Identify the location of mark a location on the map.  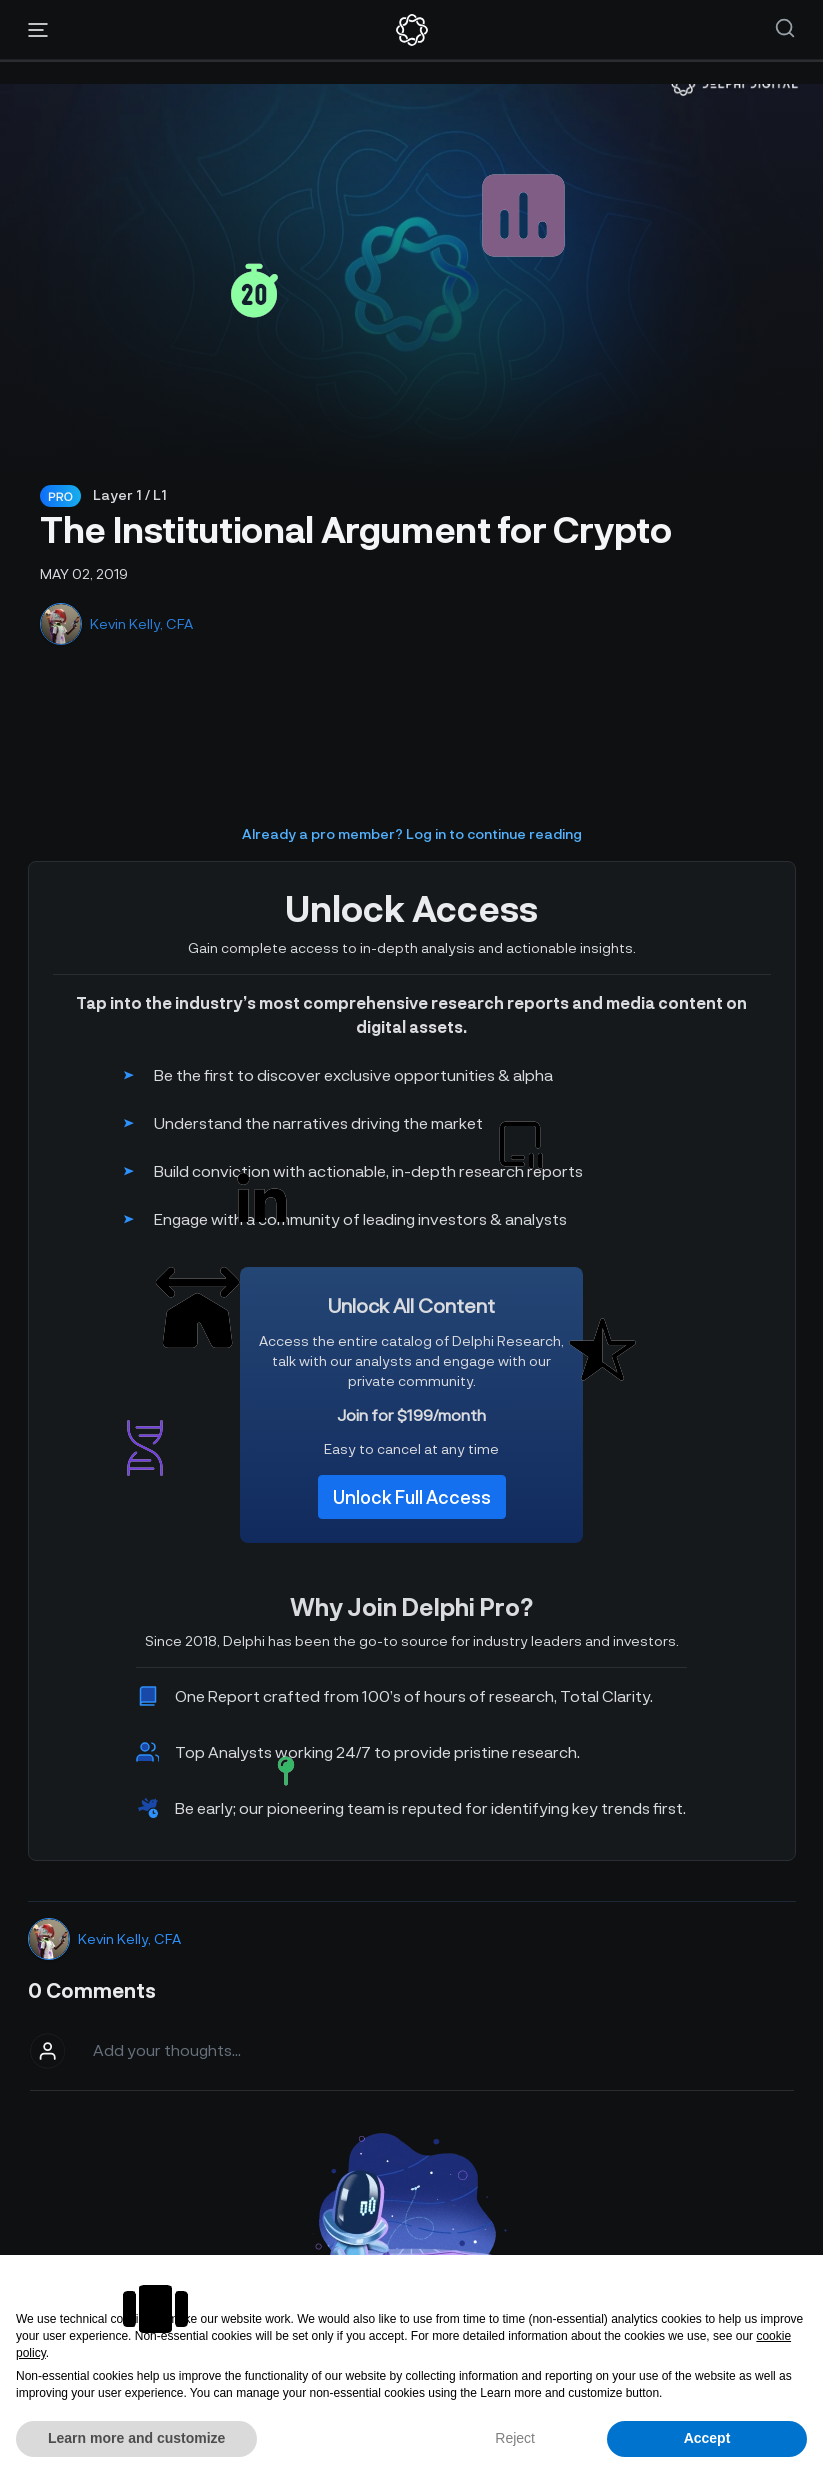
(286, 1771).